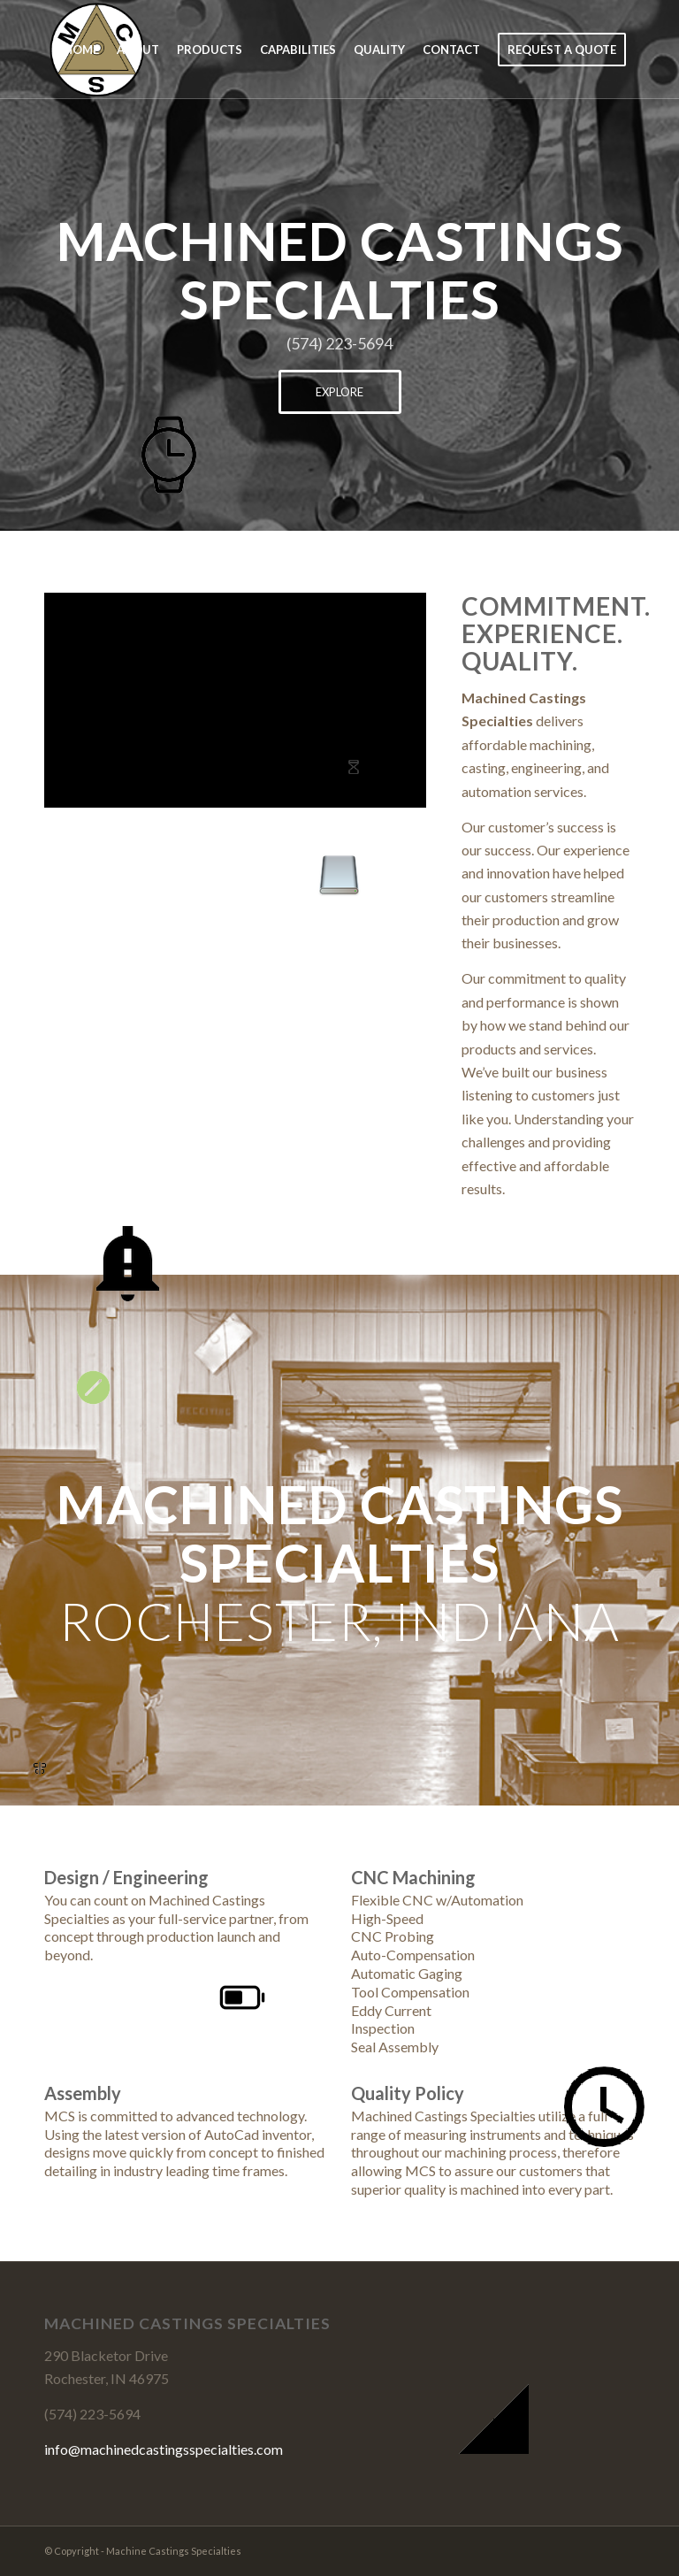 The image size is (679, 2576). I want to click on save item to watch later, so click(604, 2106).